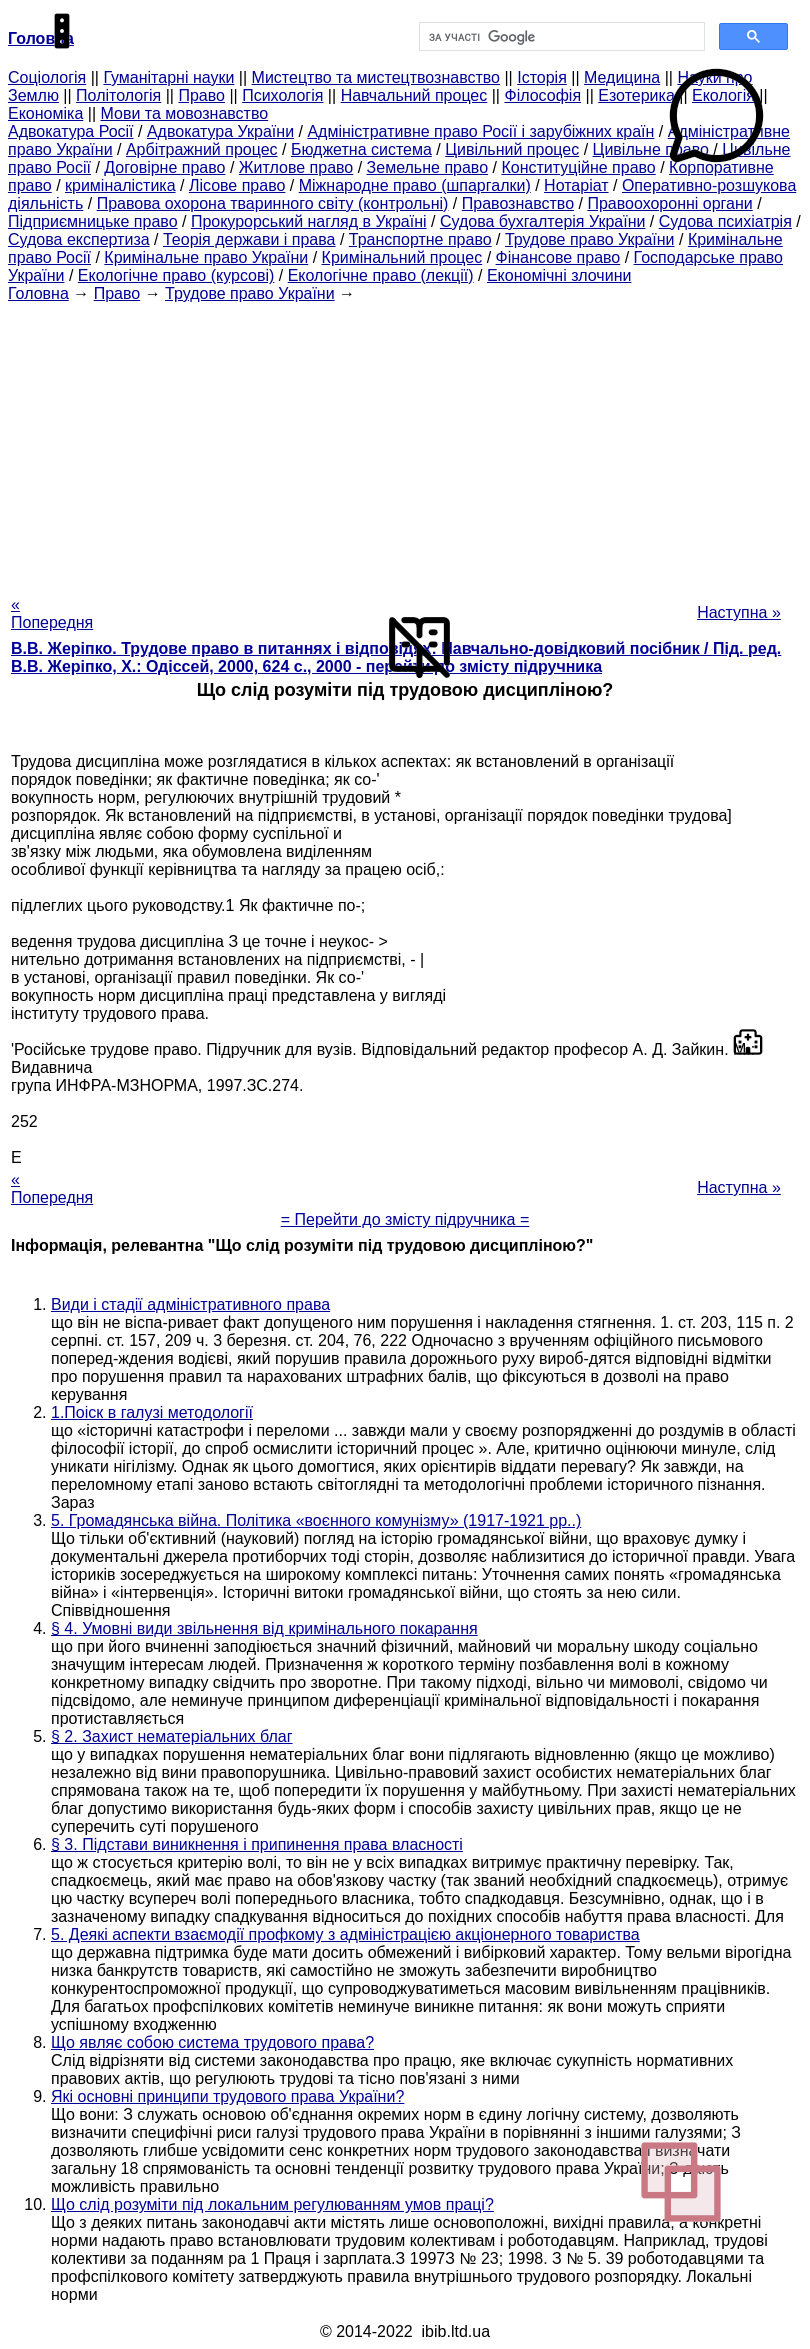 The width and height of the screenshot is (810, 2349). I want to click on find nearby hospitals or medical facilities, so click(748, 1042).